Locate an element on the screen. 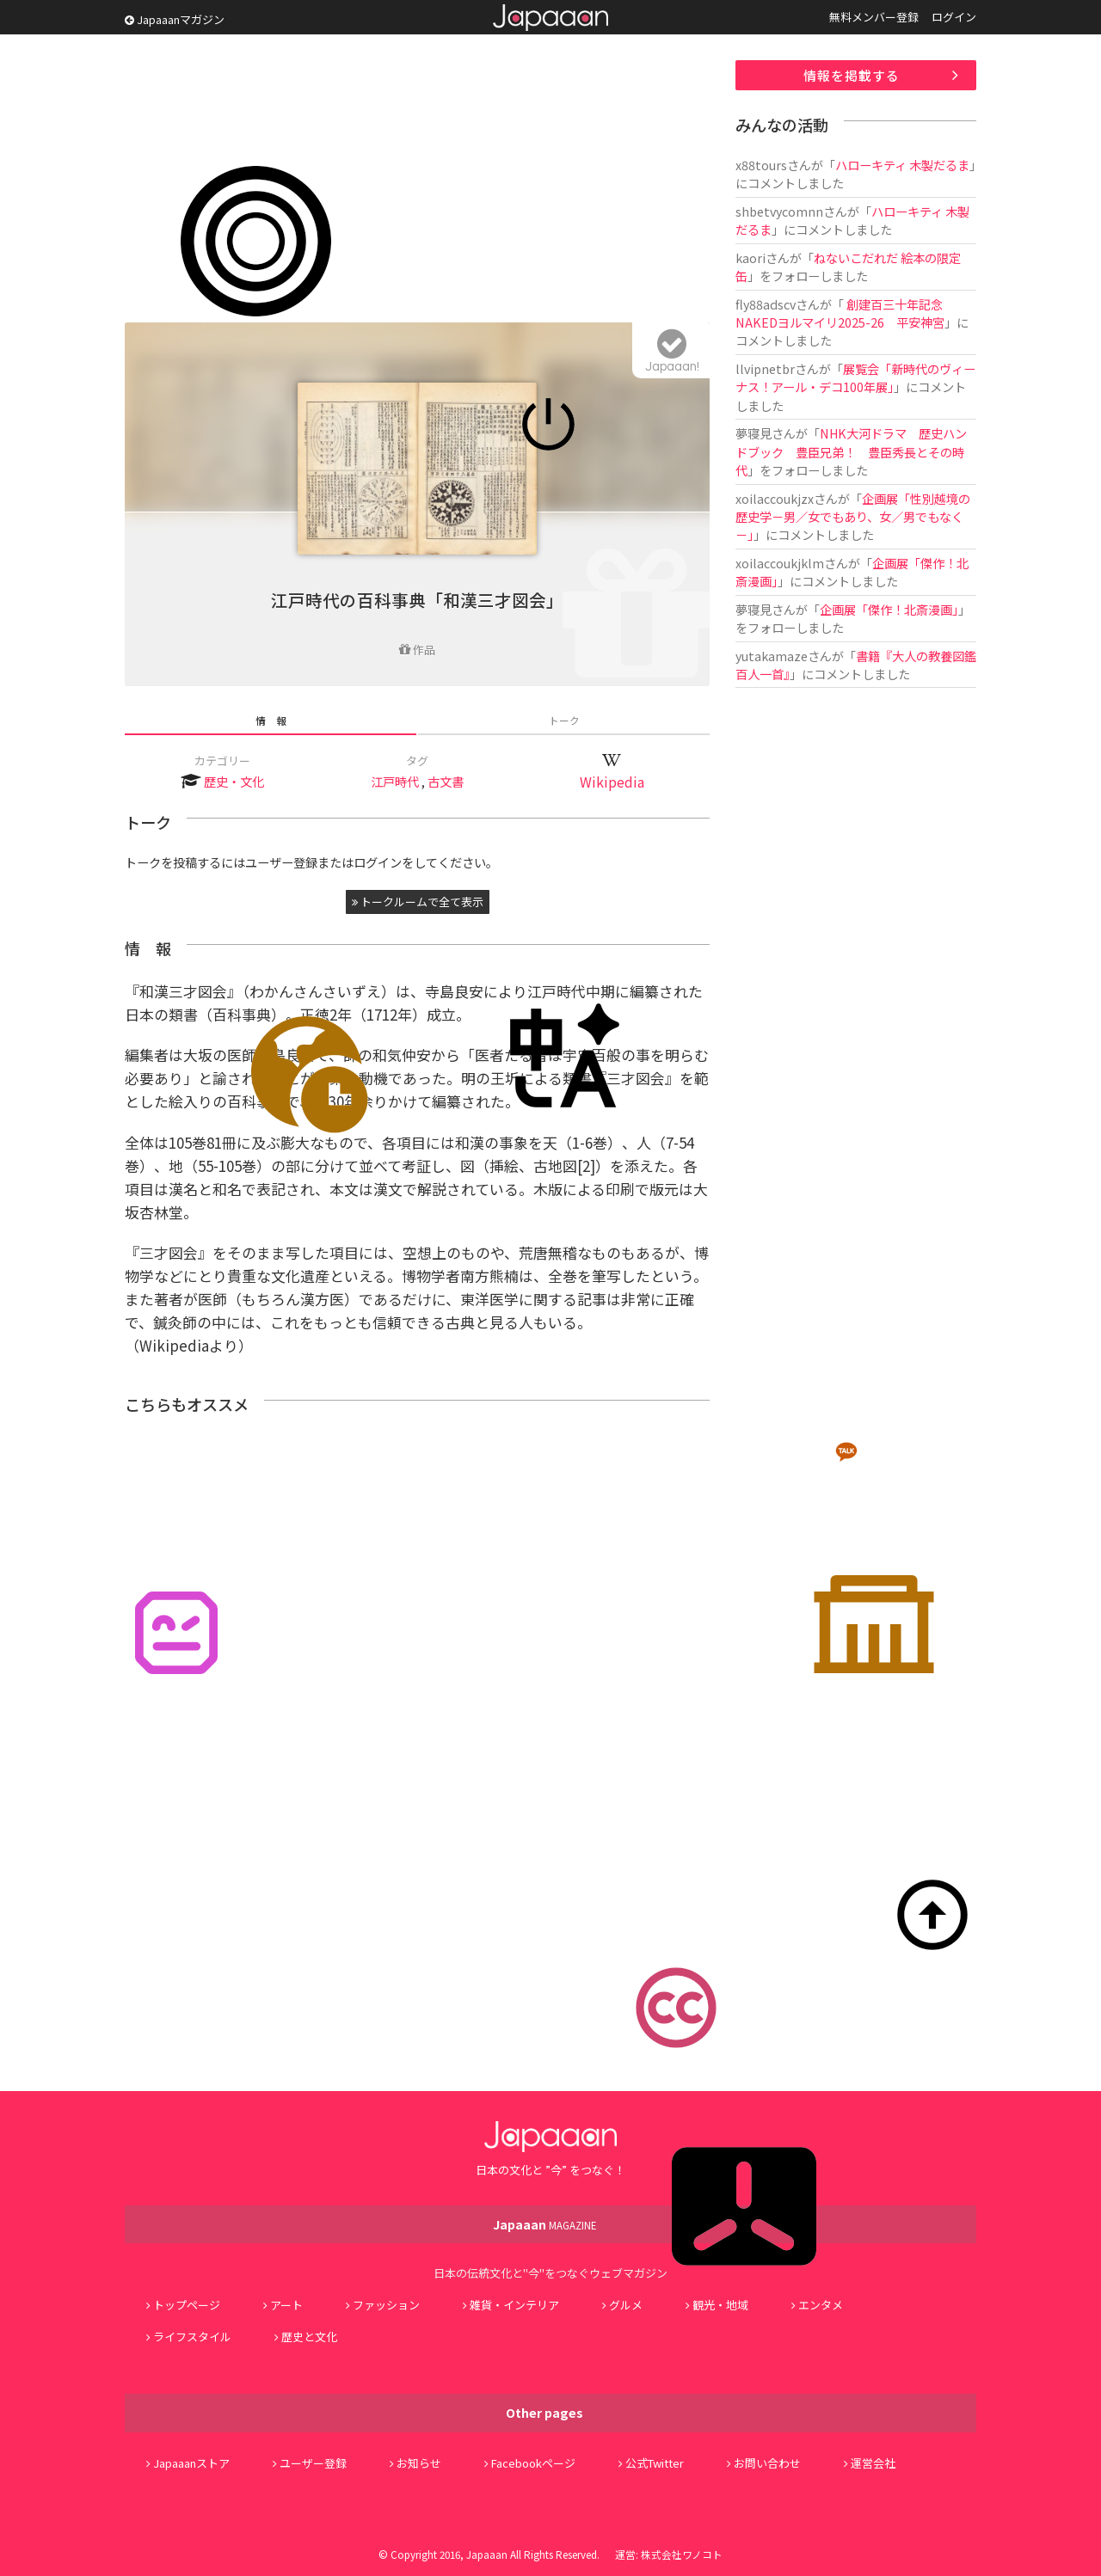  indicates content is licensed under creative commons is located at coordinates (676, 2008).